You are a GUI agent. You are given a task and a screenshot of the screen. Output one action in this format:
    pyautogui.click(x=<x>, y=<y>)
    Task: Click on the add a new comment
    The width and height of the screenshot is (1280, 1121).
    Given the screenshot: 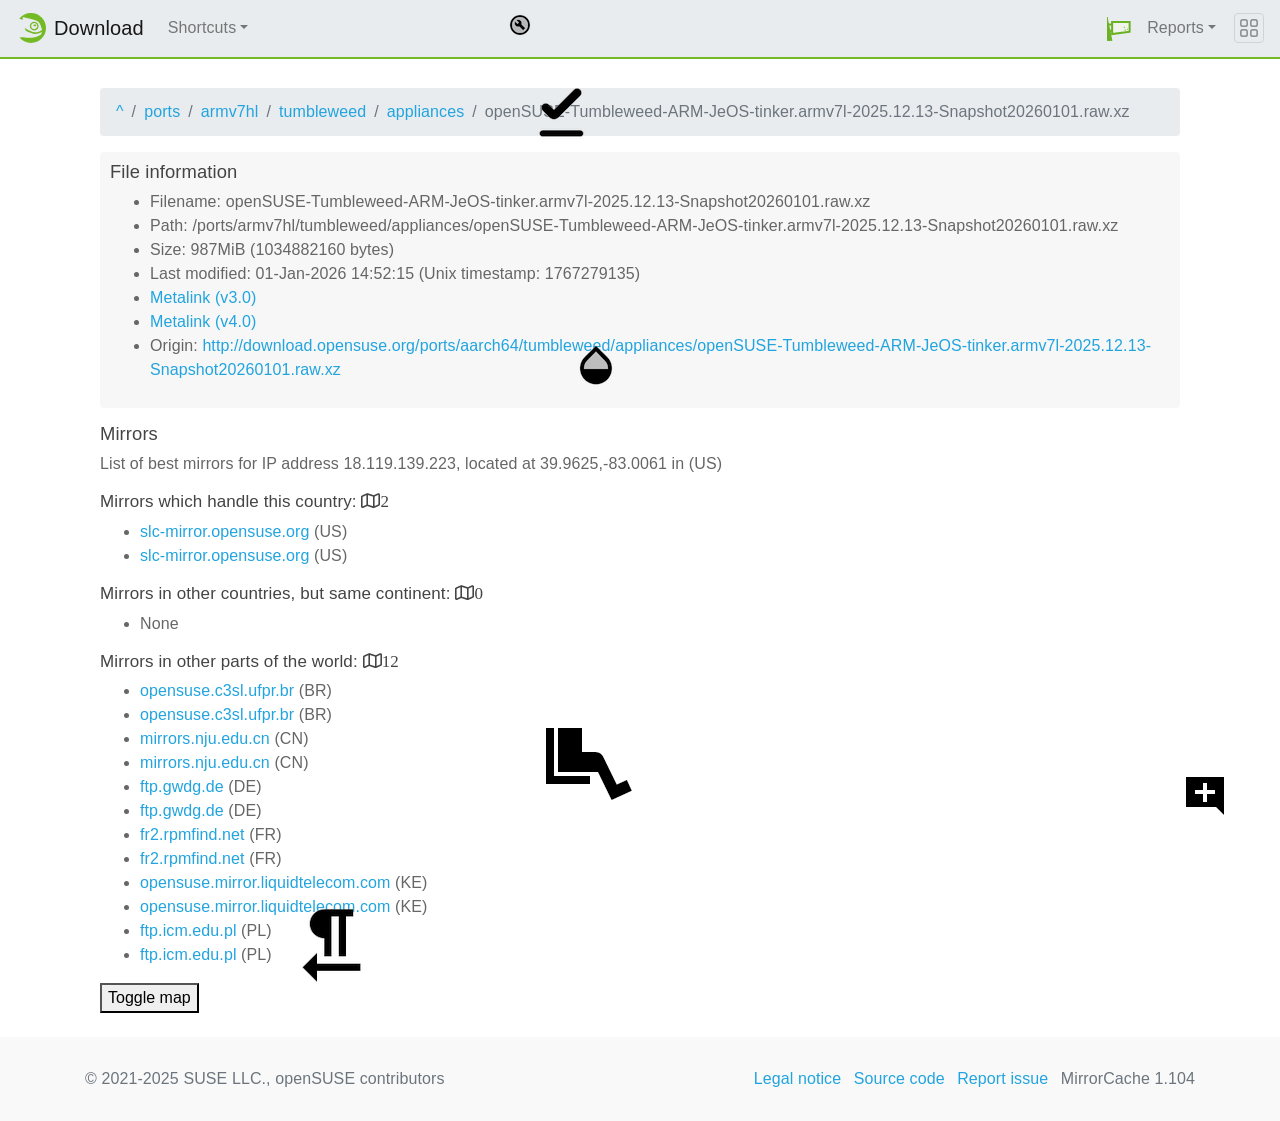 What is the action you would take?
    pyautogui.click(x=1205, y=796)
    